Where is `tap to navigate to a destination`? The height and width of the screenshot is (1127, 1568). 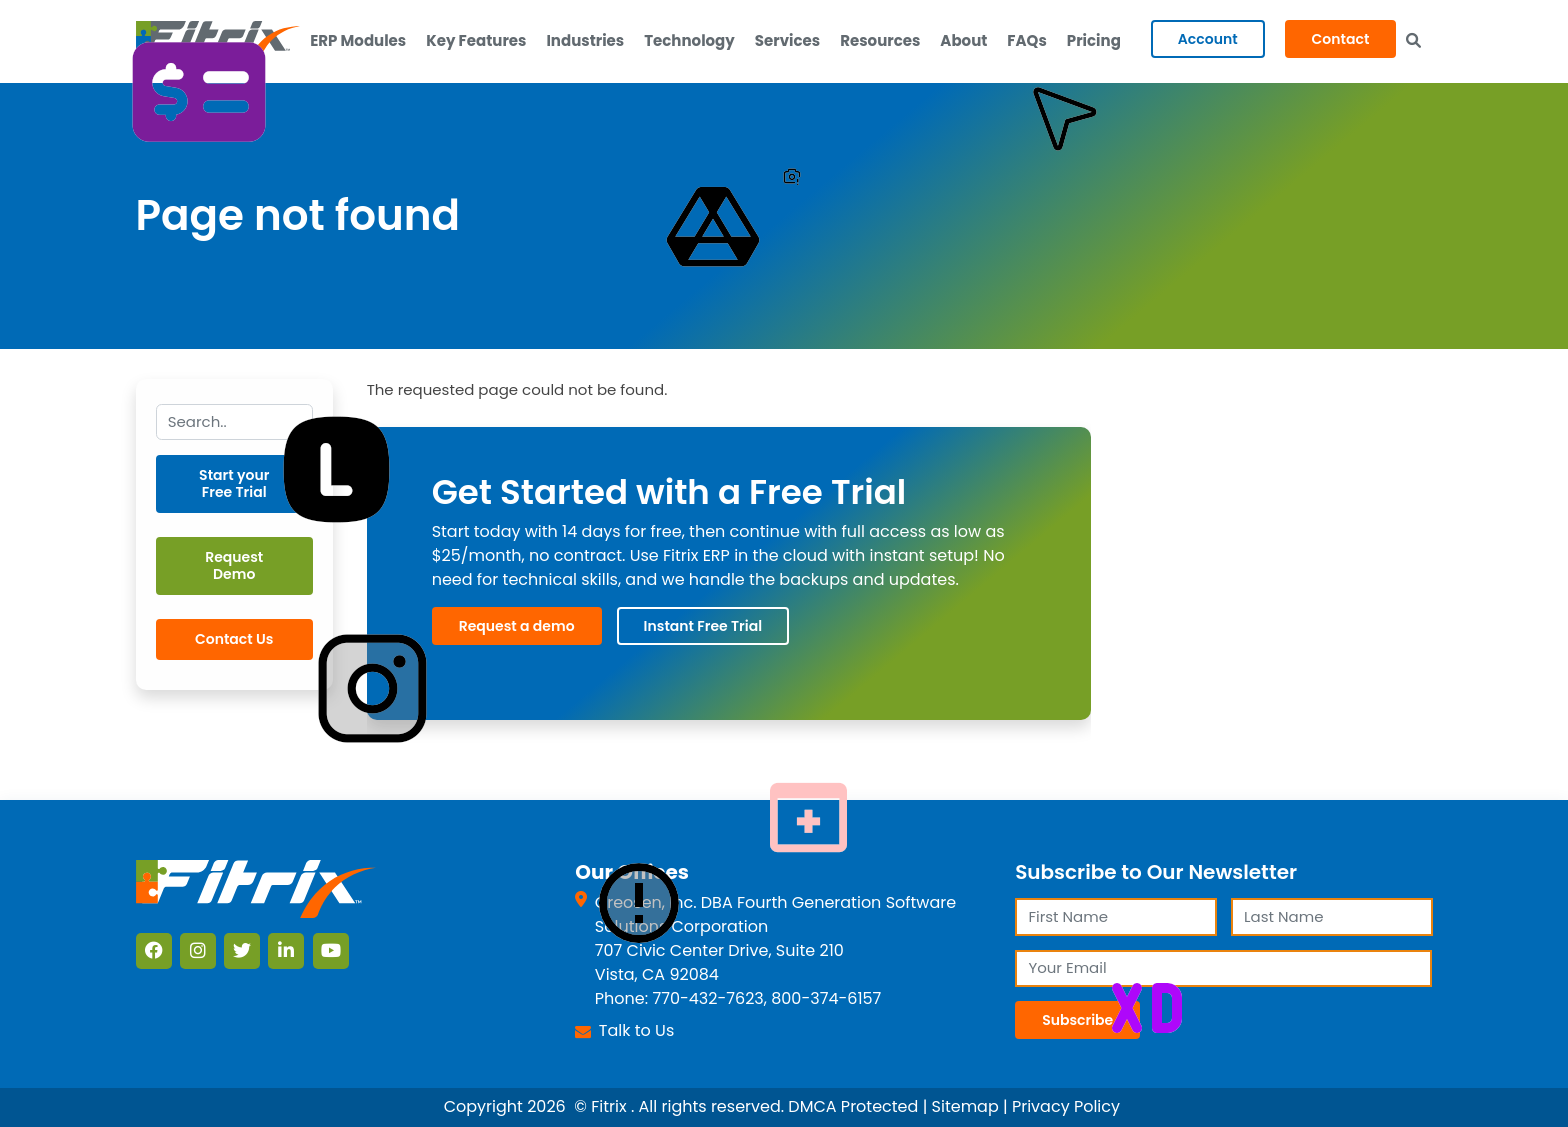 tap to navigate to a destination is located at coordinates (1060, 114).